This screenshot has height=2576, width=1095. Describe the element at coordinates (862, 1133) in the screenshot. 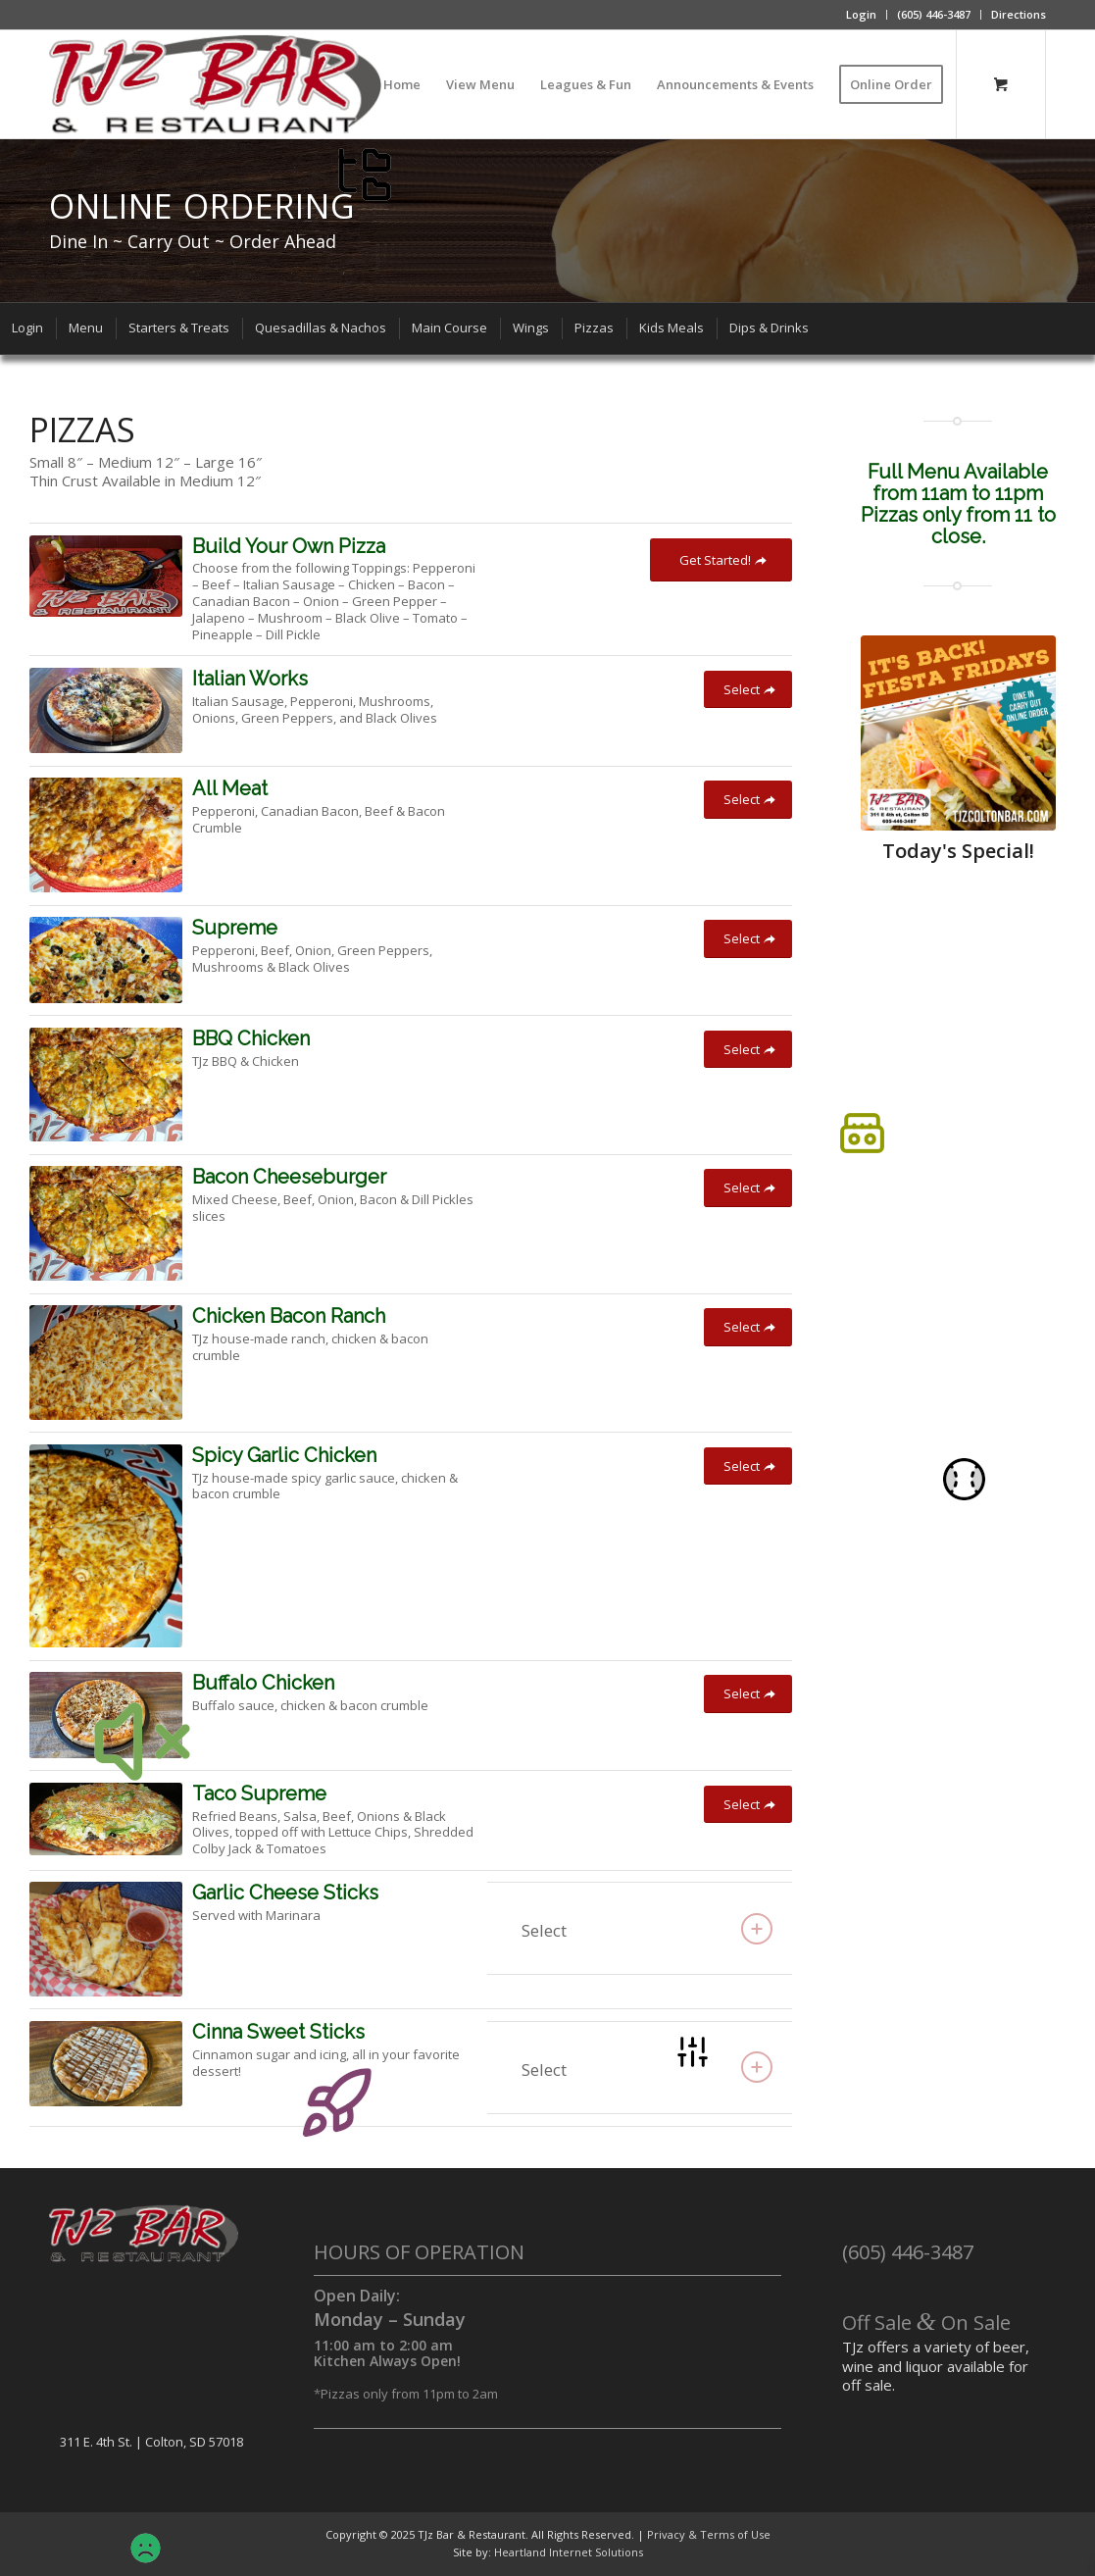

I see `play music or audio` at that location.